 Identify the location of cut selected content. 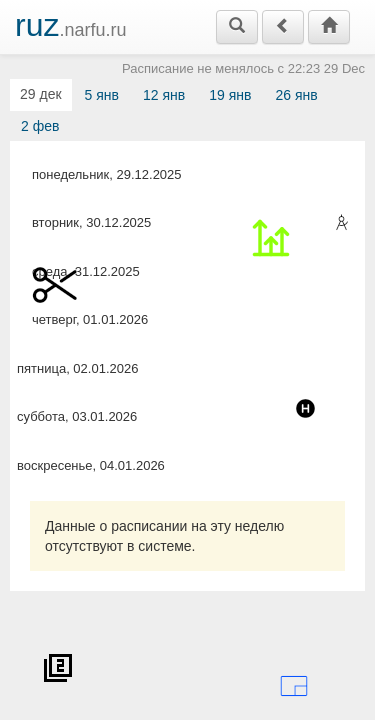
(54, 285).